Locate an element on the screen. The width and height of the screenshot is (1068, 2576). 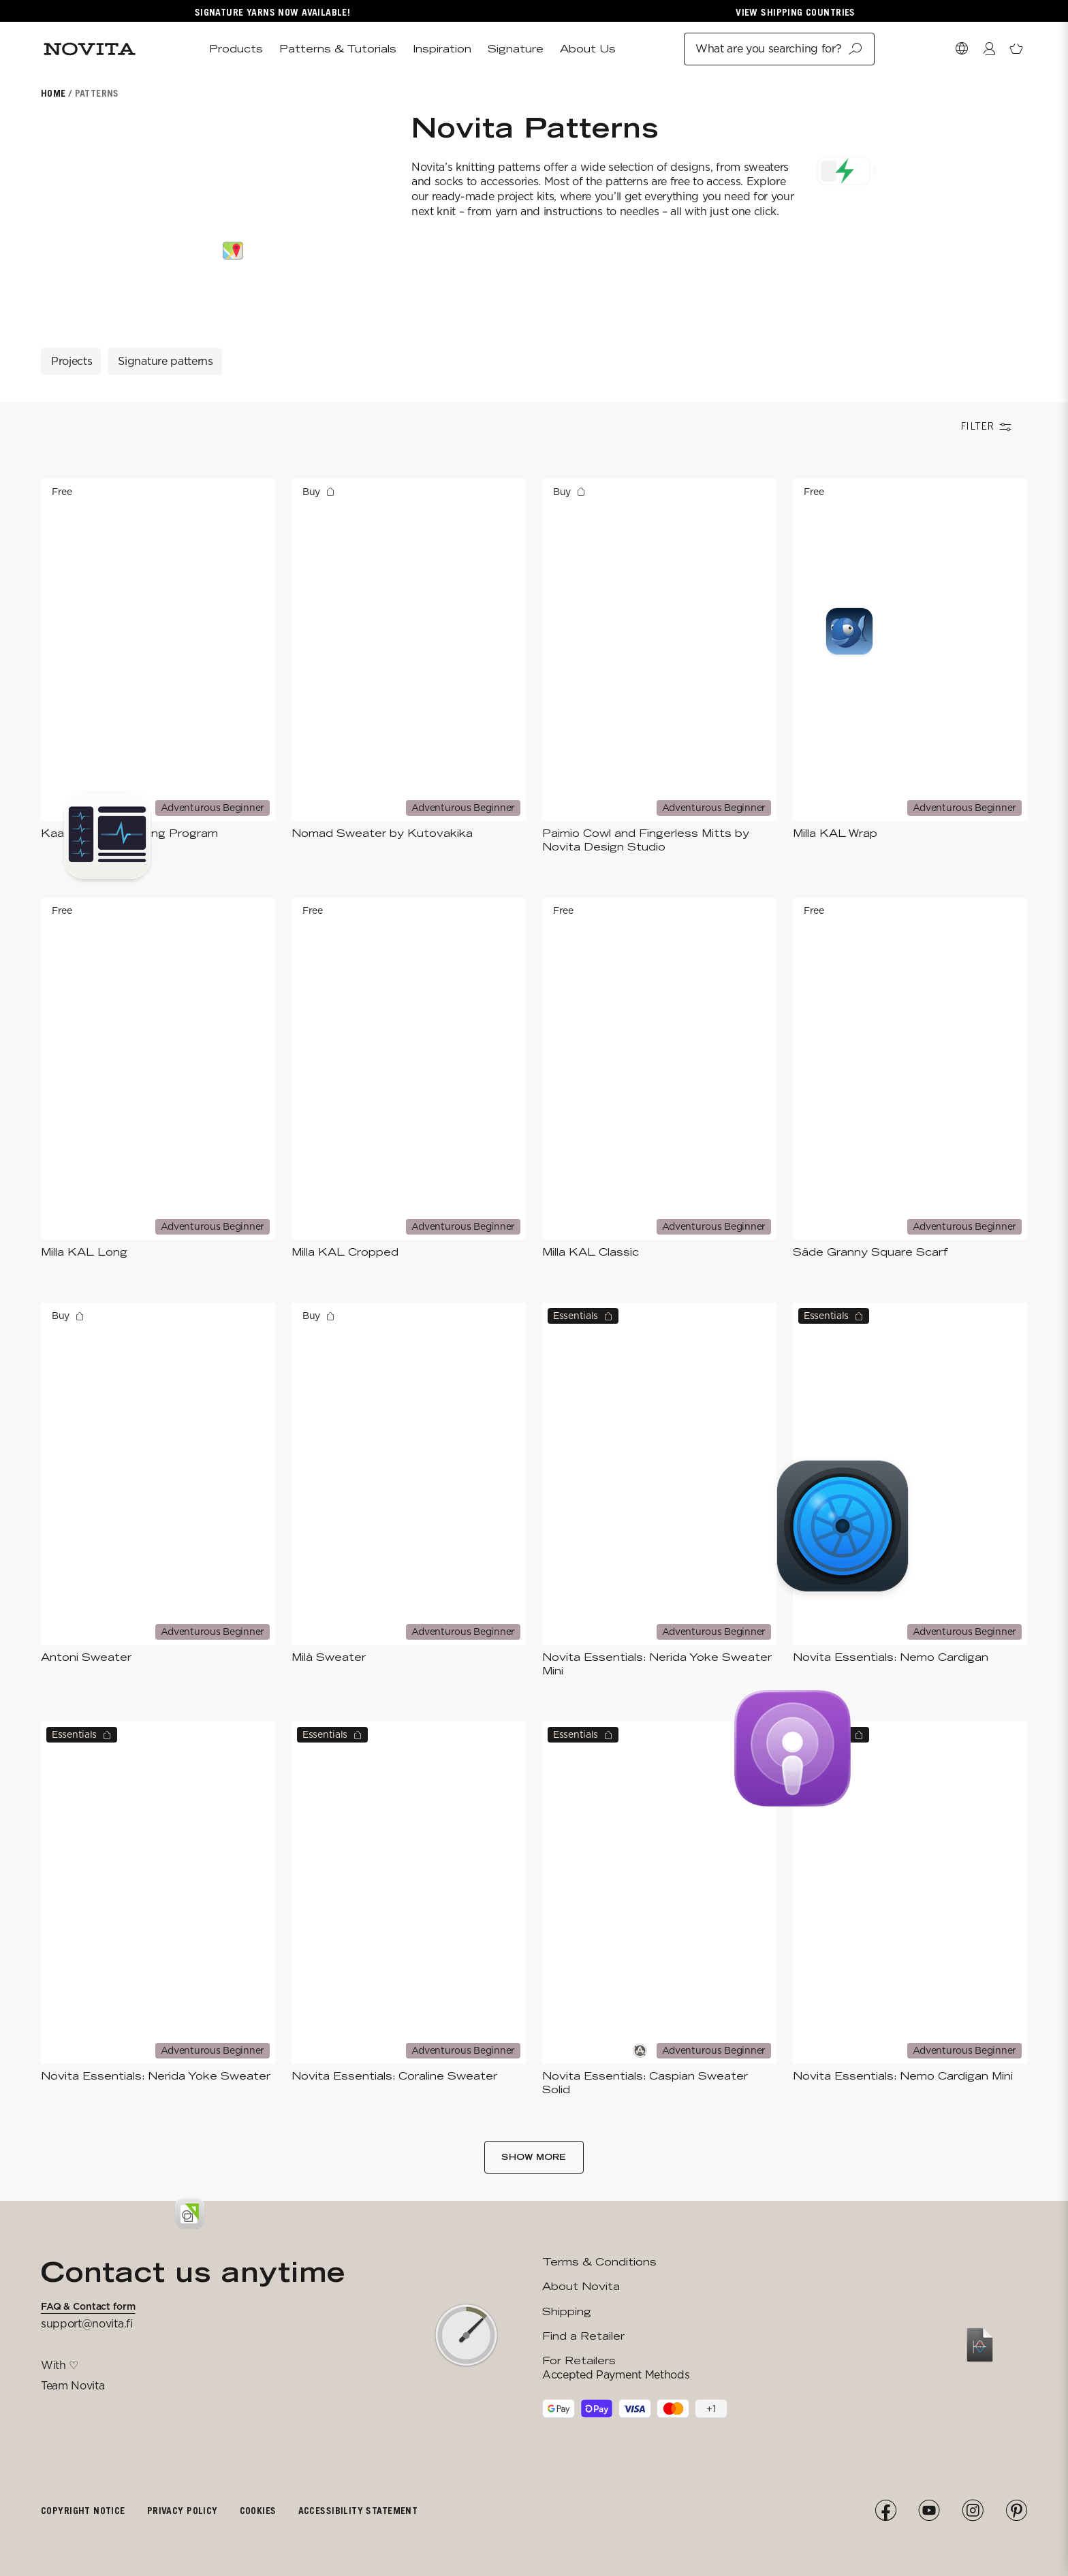
open the software update manager is located at coordinates (640, 2050).